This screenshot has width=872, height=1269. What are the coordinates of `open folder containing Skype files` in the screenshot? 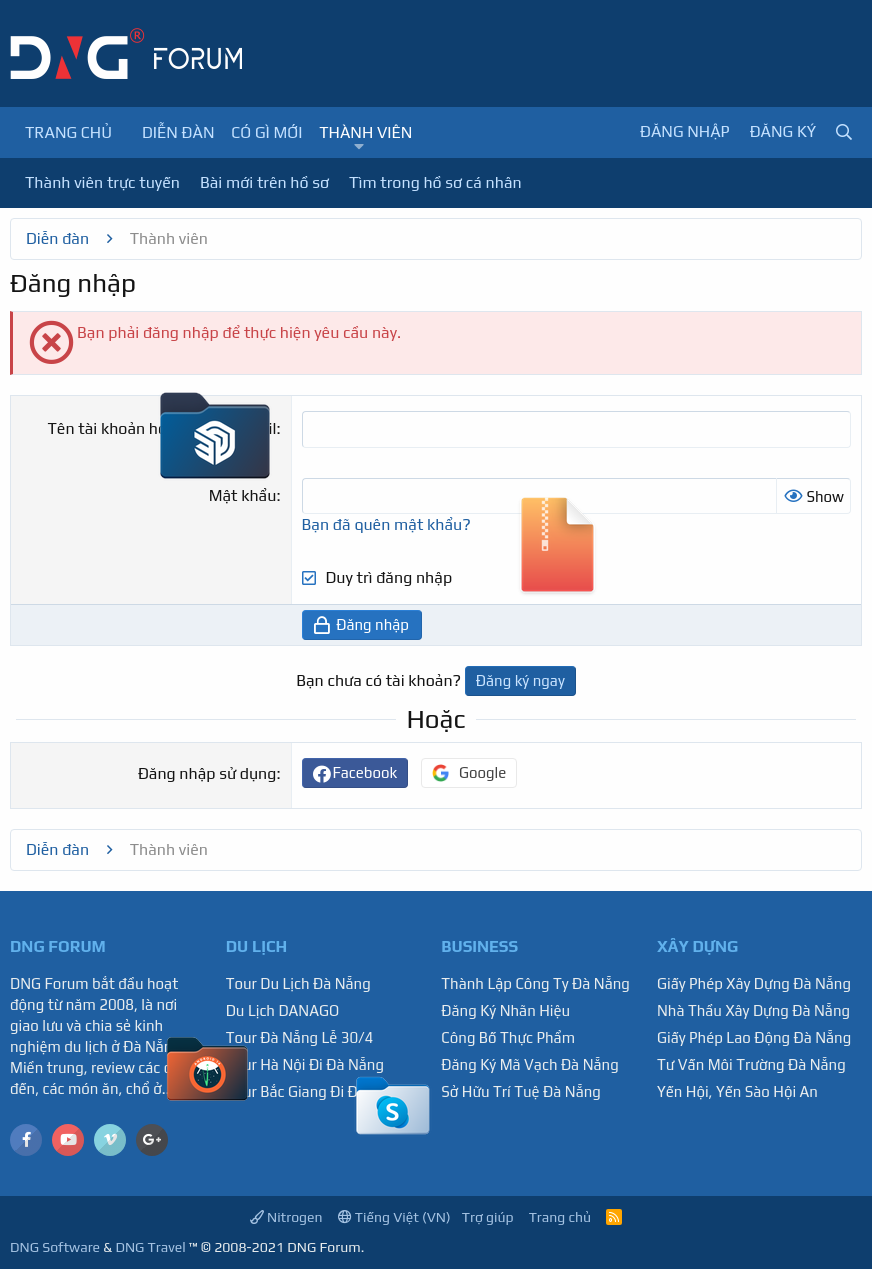 It's located at (392, 1107).